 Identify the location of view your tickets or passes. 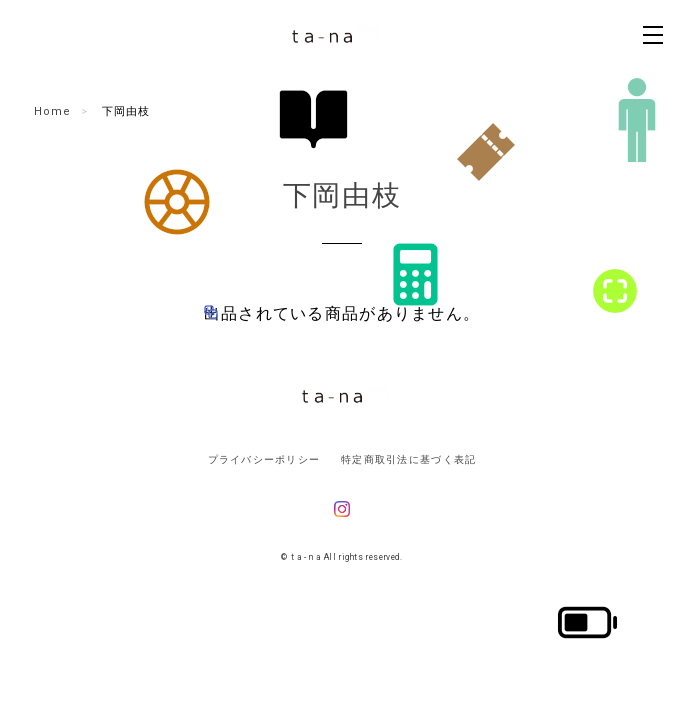
(486, 152).